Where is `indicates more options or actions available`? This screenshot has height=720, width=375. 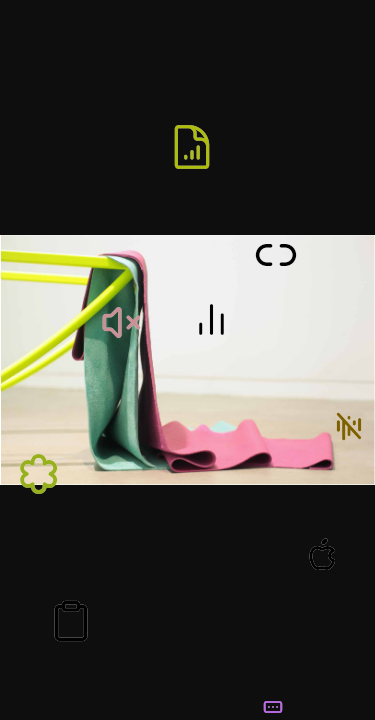 indicates more options or actions available is located at coordinates (273, 707).